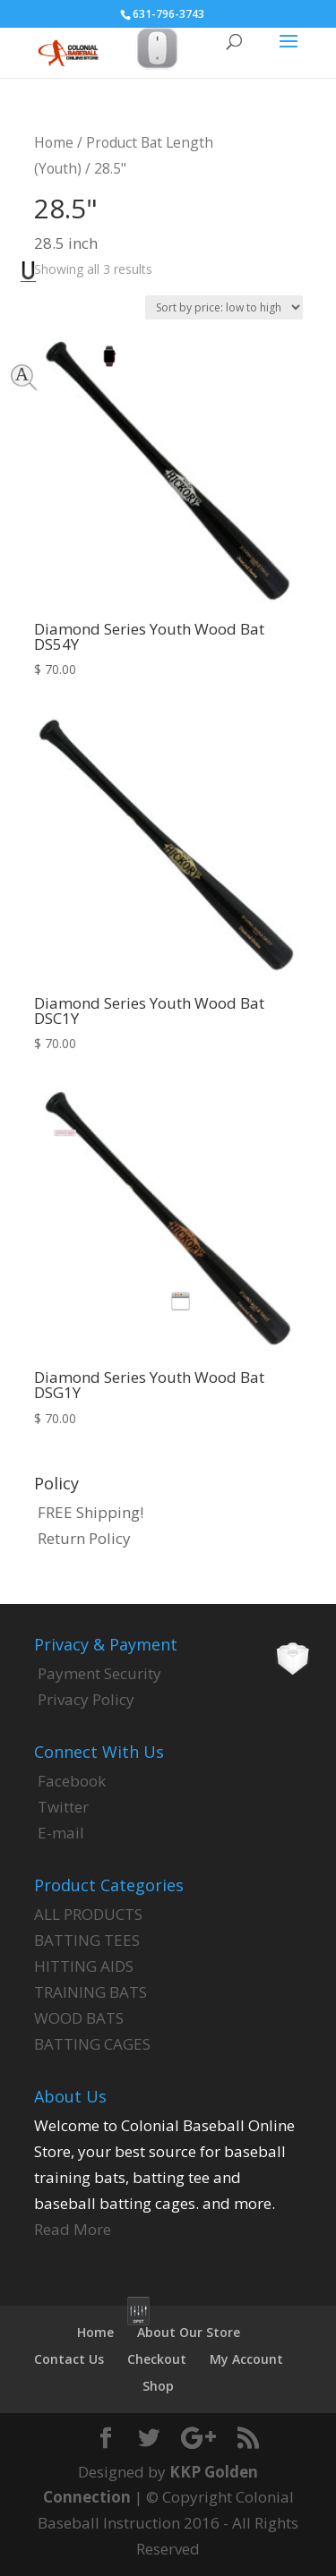  I want to click on apply underline formatting to selected text, so click(28, 271).